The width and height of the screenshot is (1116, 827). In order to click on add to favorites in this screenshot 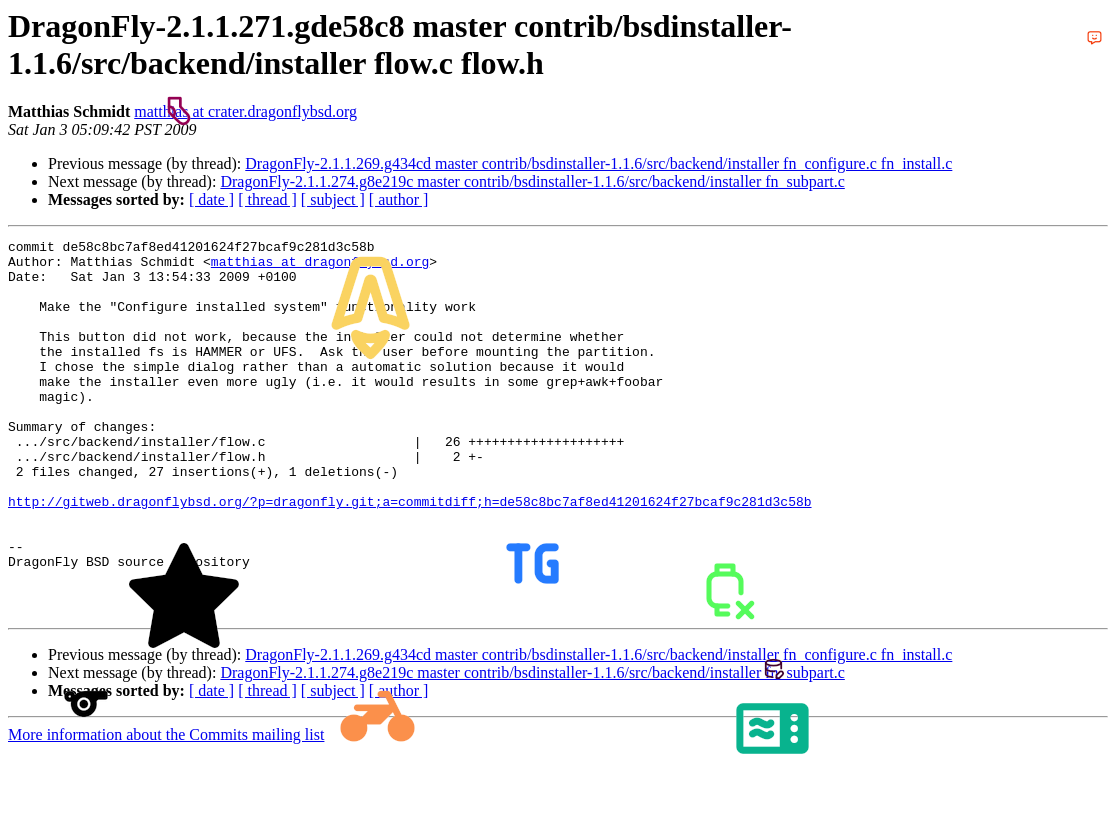, I will do `click(184, 598)`.